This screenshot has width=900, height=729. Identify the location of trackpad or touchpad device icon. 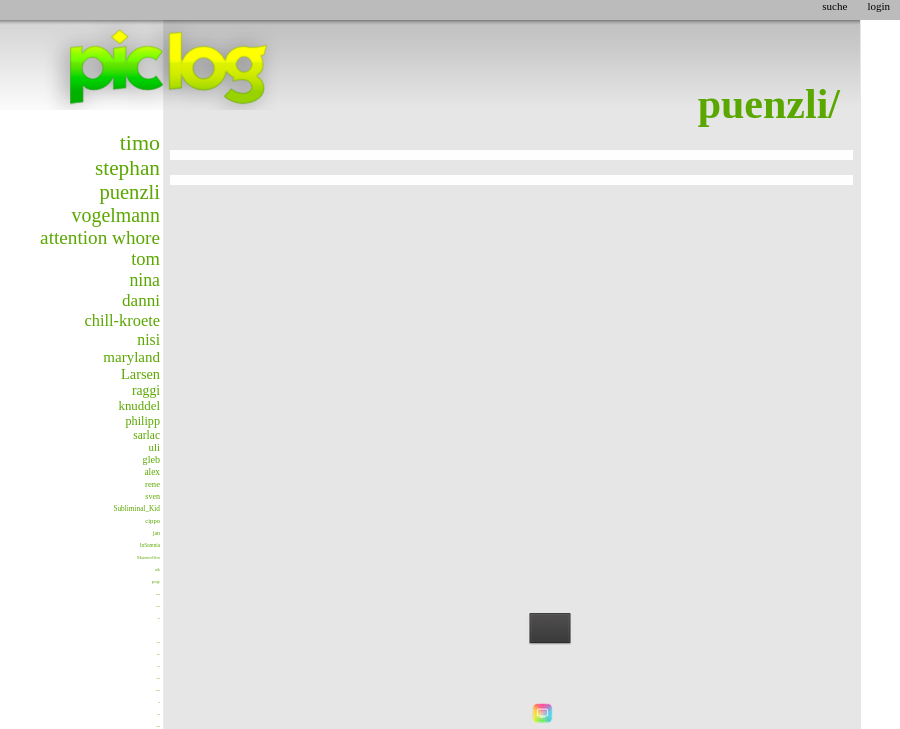
(550, 628).